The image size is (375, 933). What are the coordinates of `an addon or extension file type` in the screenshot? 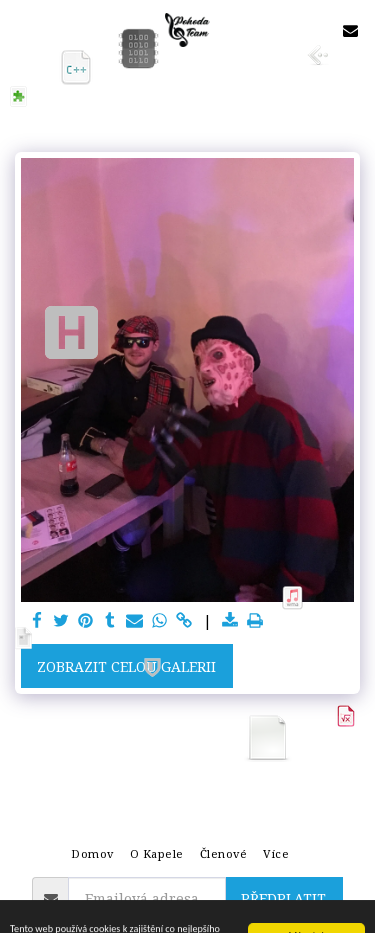 It's located at (18, 96).